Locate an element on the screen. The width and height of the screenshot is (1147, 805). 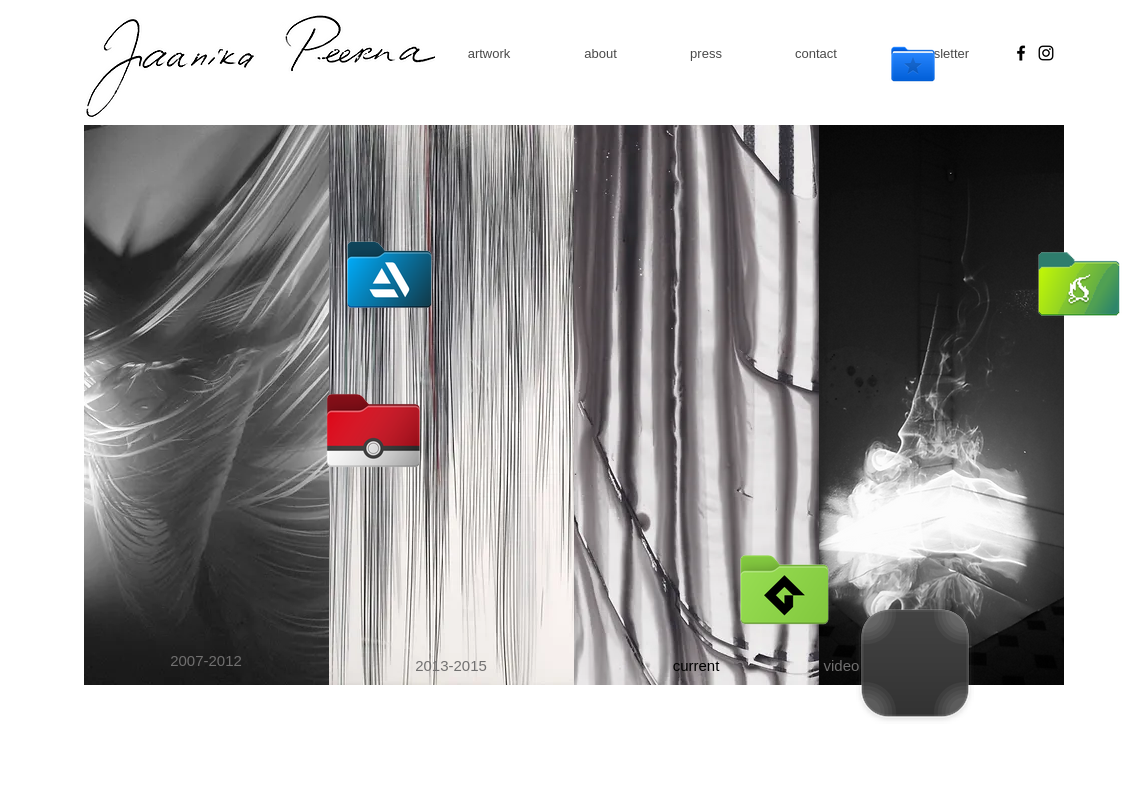
open your GameJolt games folder is located at coordinates (1079, 286).